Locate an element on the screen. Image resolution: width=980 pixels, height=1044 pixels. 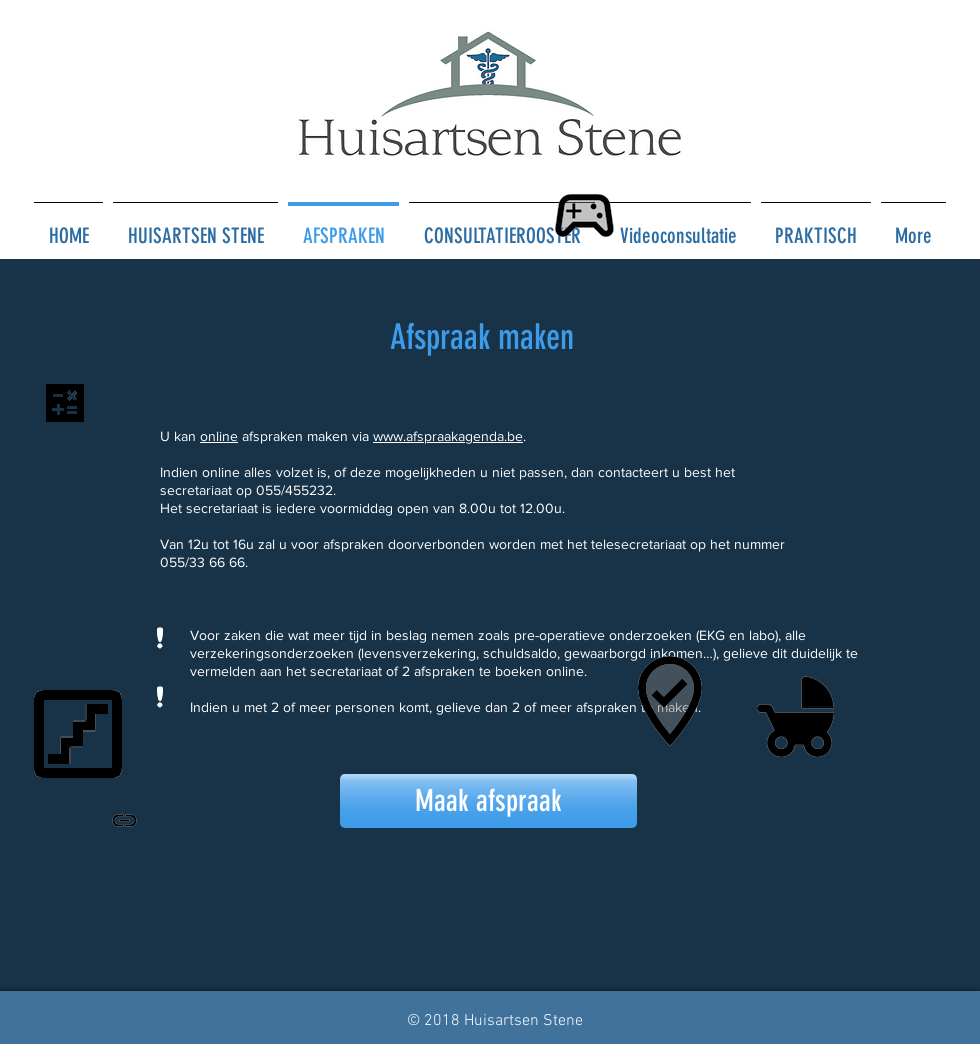
open calculator app is located at coordinates (65, 403).